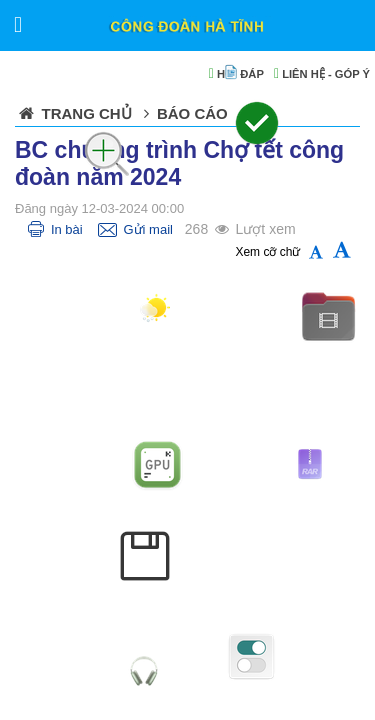  I want to click on open gnome tweaks to customize desktop settings, so click(251, 656).